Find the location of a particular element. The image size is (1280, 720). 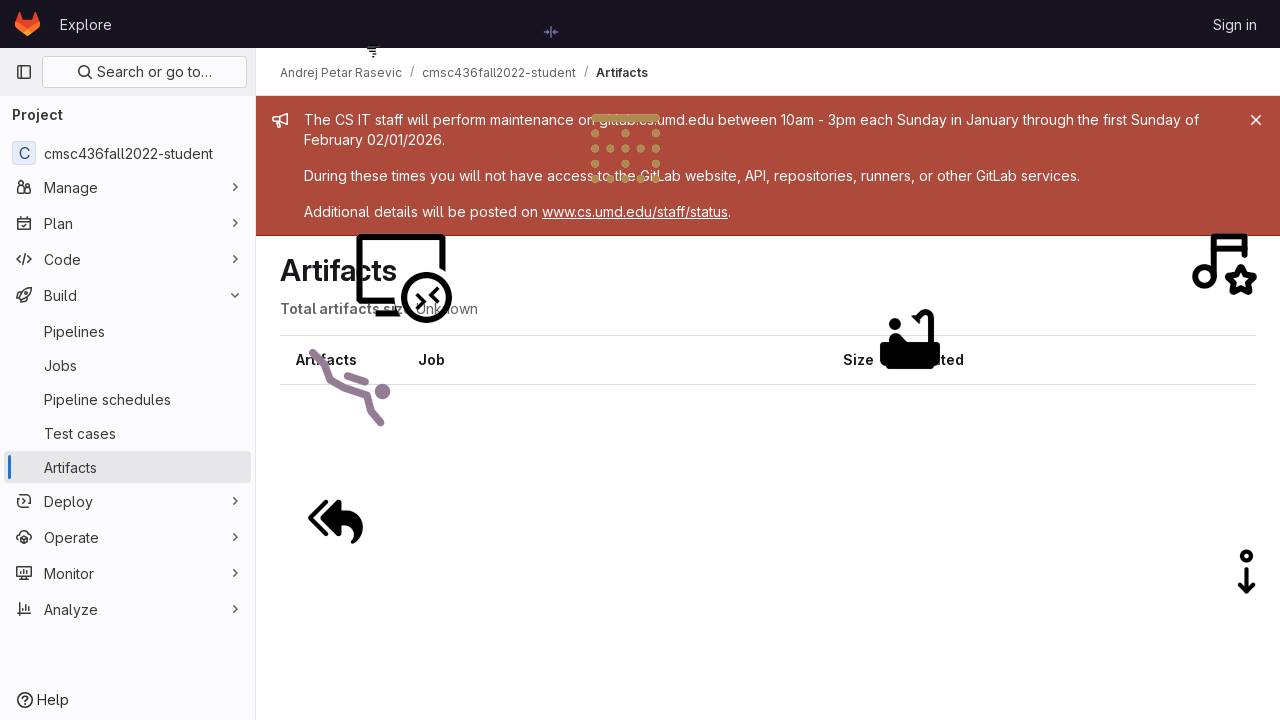

indicates severe weather alert or tornado warning is located at coordinates (373, 51).